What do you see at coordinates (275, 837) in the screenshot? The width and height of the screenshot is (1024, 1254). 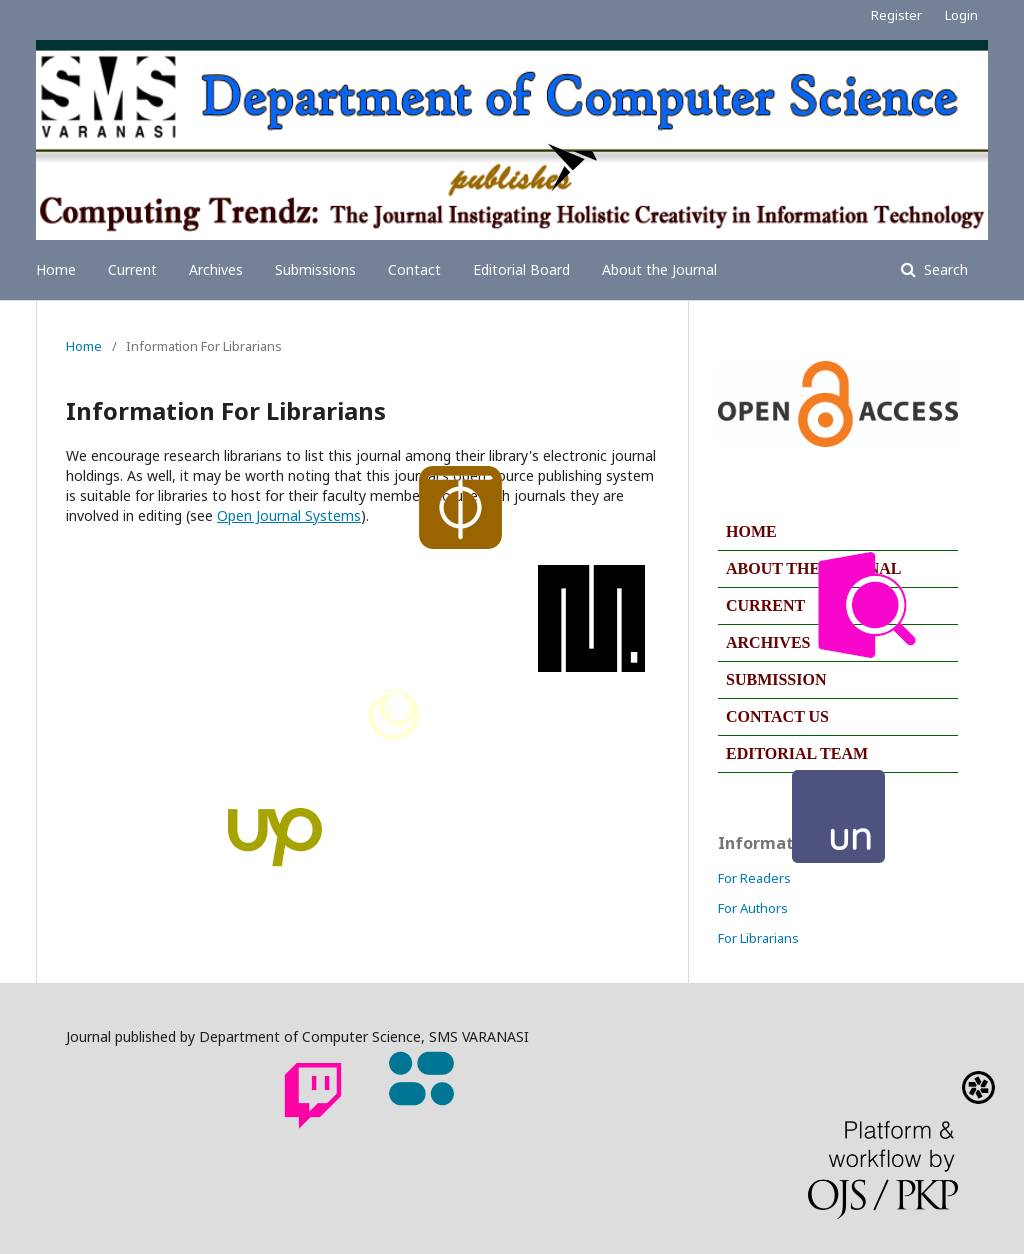 I see `upwork logo - access freelance marketplace` at bounding box center [275, 837].